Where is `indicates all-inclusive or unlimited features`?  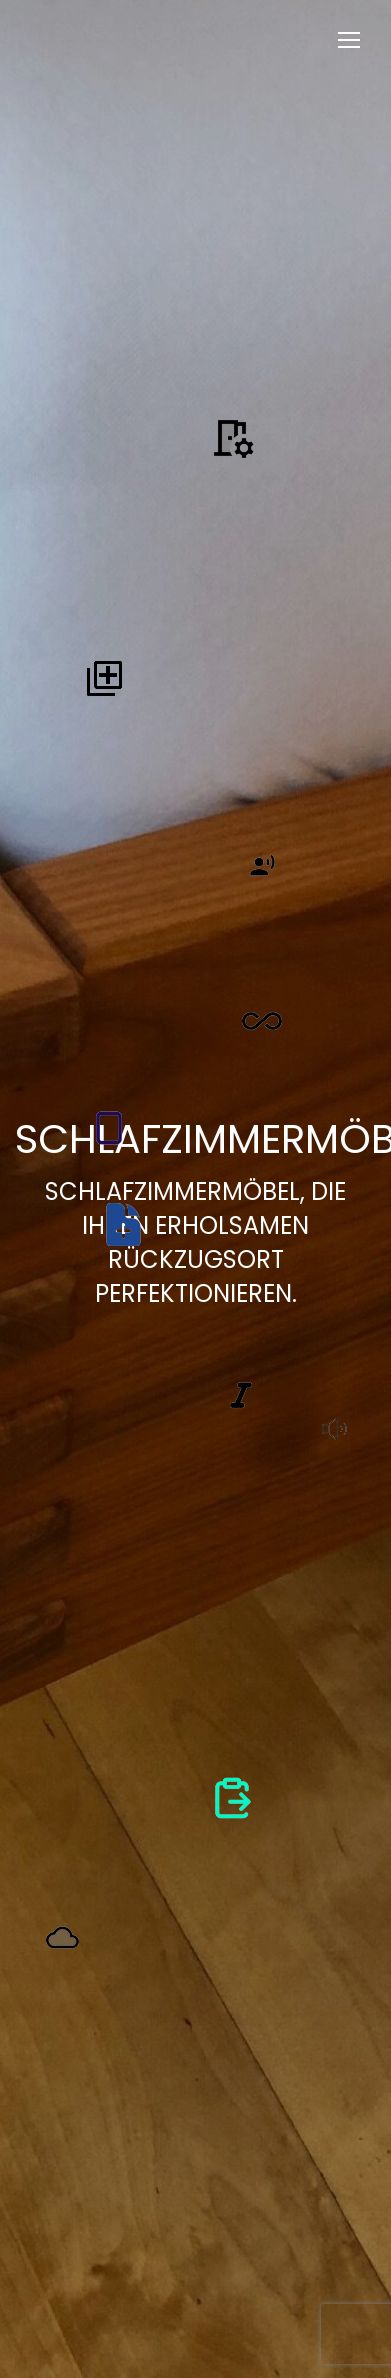 indicates all-inclusive or unlimited features is located at coordinates (262, 1021).